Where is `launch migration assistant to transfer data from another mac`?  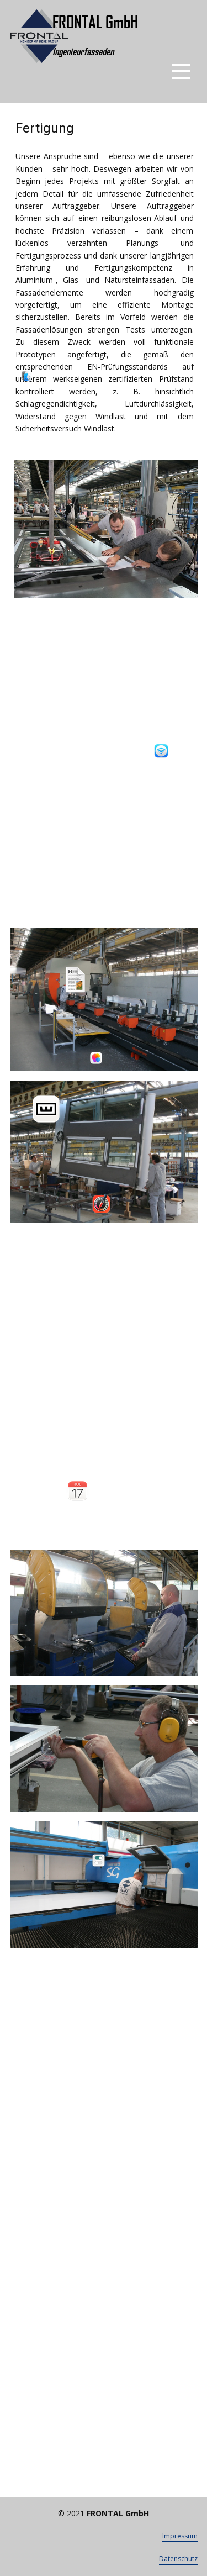 launch migration assistant to transfer data from another mac is located at coordinates (26, 376).